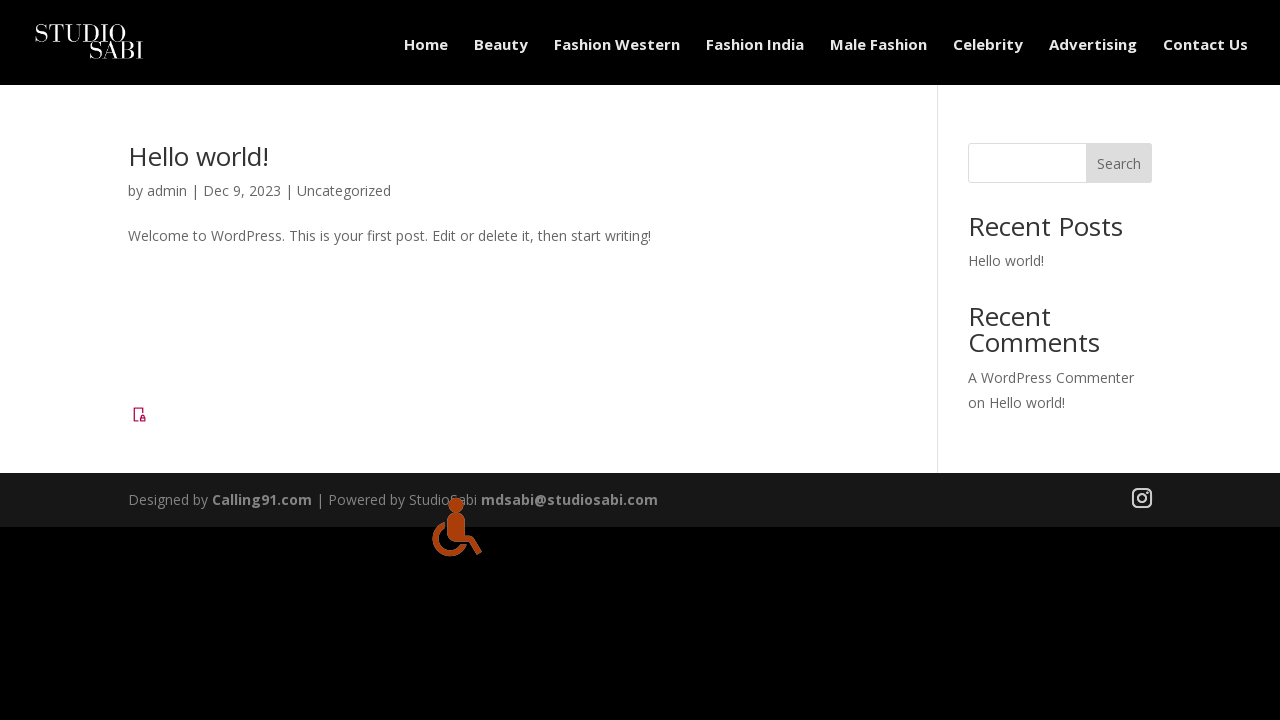  Describe the element at coordinates (456, 527) in the screenshot. I see `indicates wheelchair accessibility` at that location.